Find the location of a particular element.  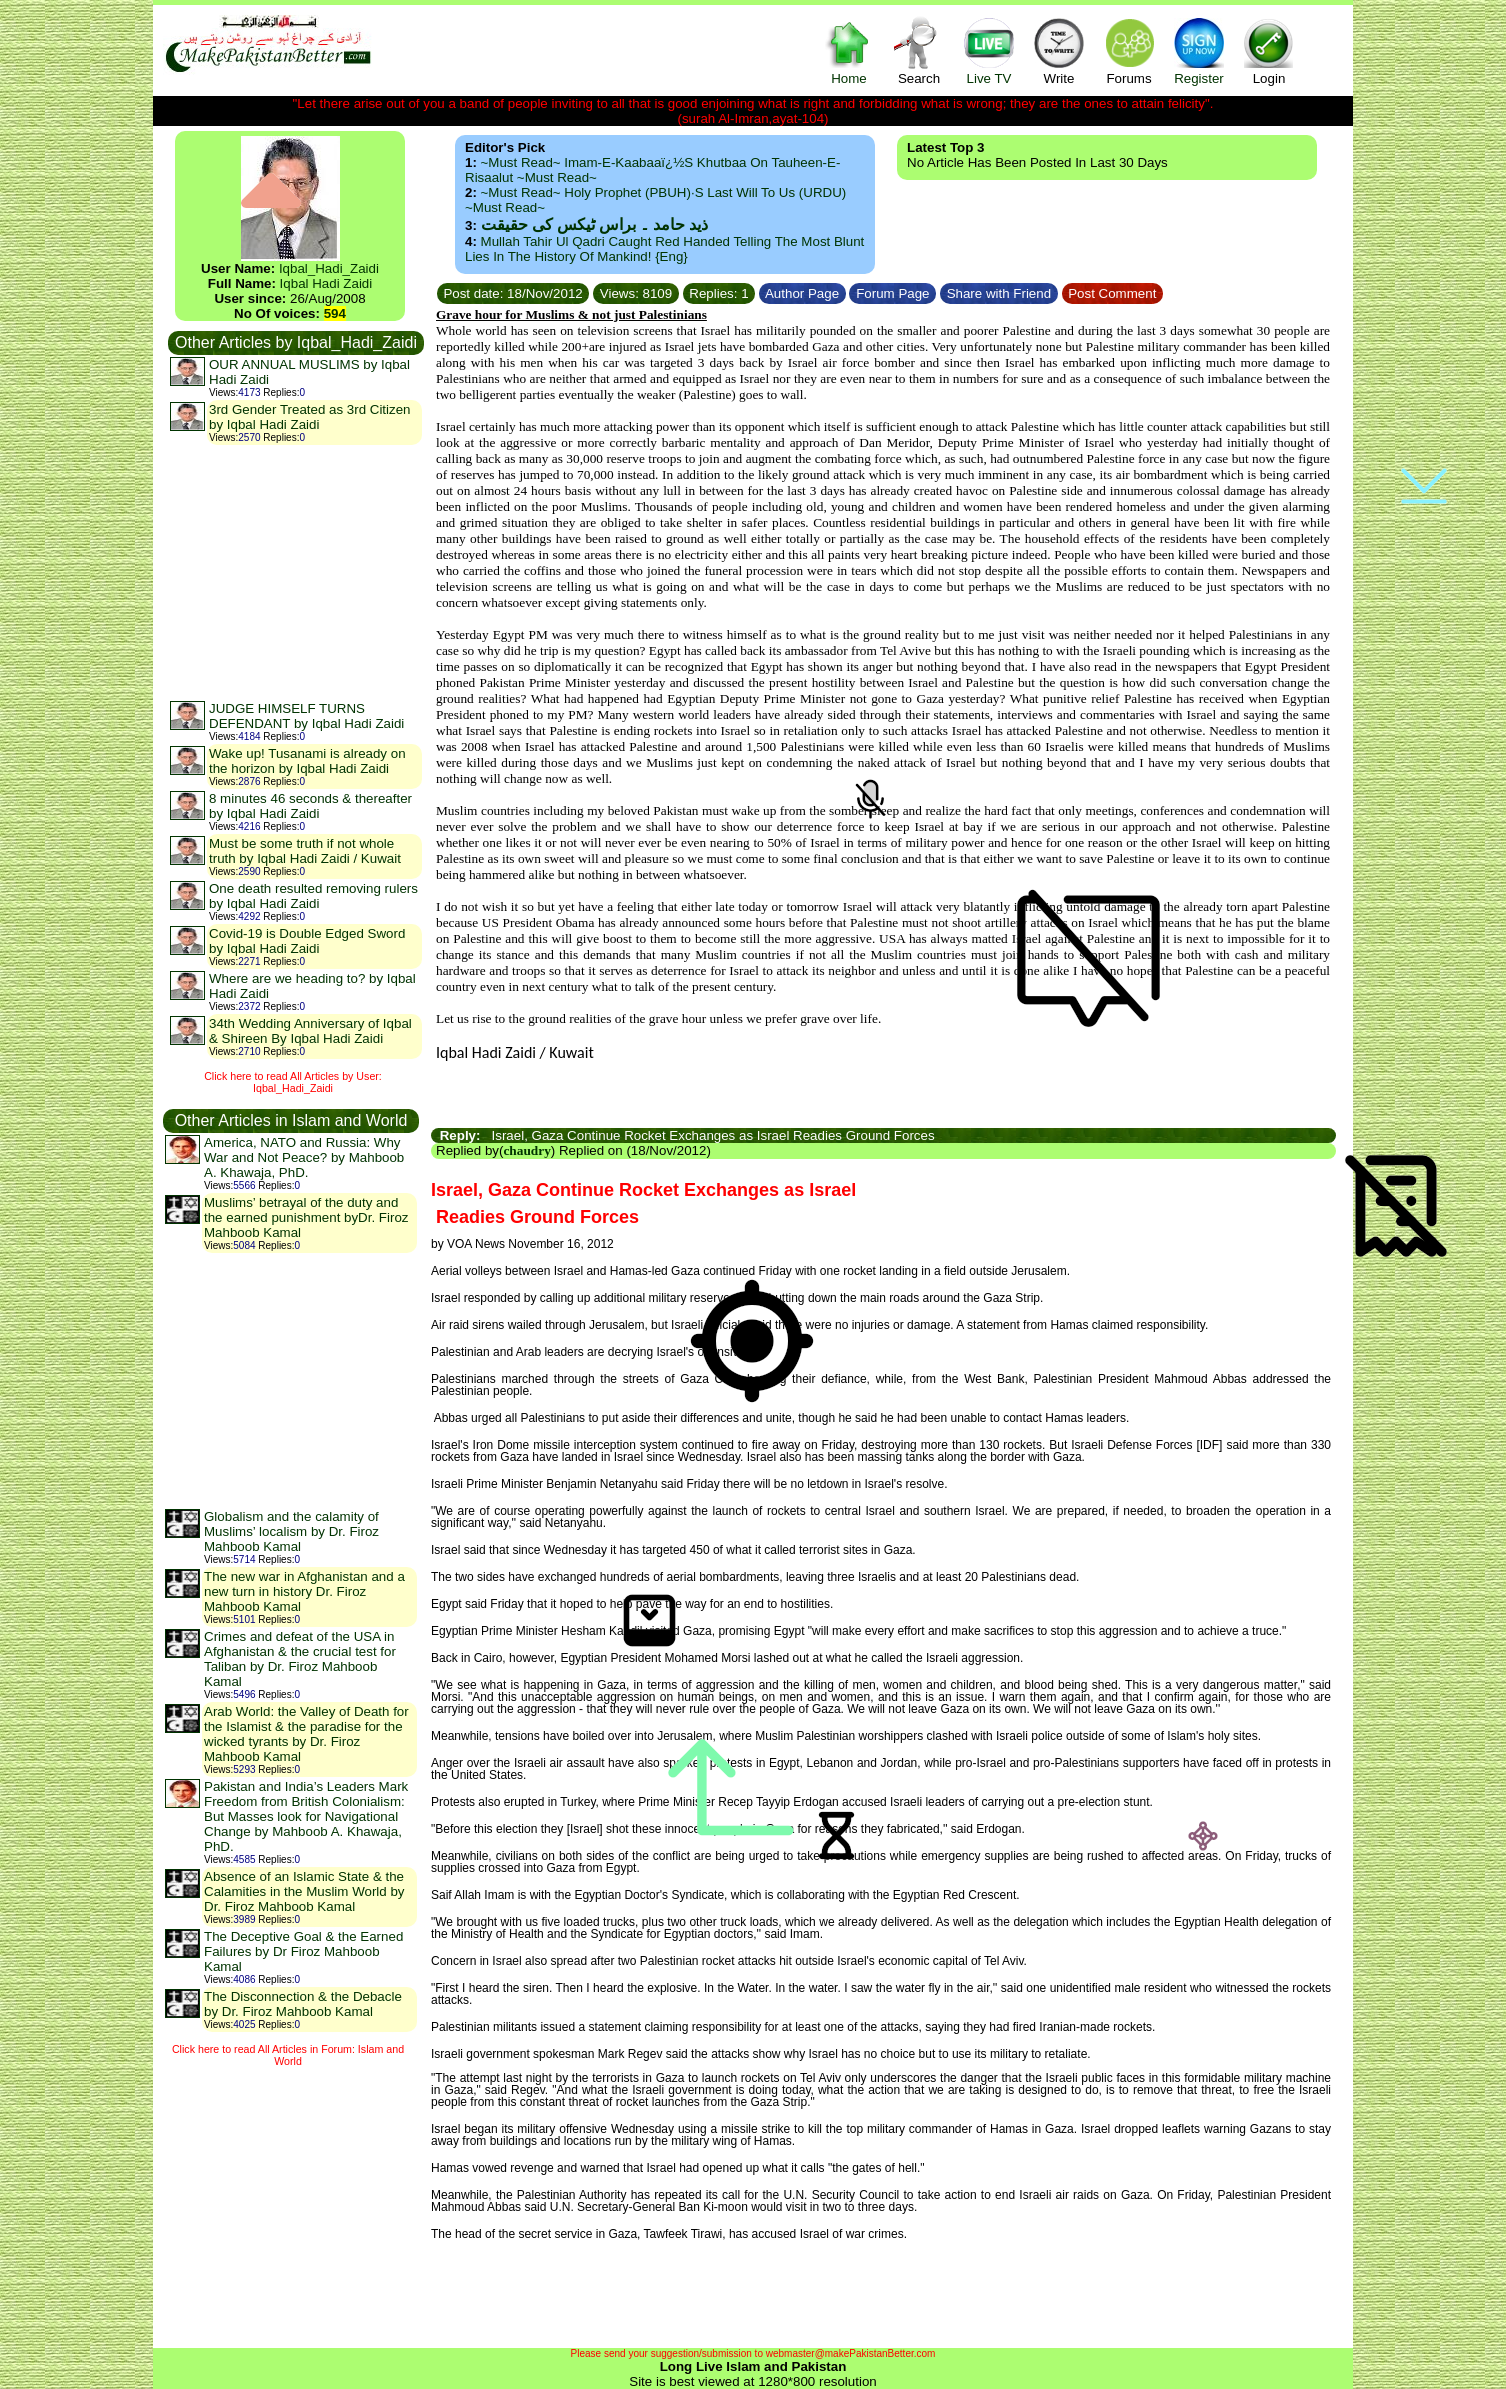

go back and up to previous level is located at coordinates (726, 1792).